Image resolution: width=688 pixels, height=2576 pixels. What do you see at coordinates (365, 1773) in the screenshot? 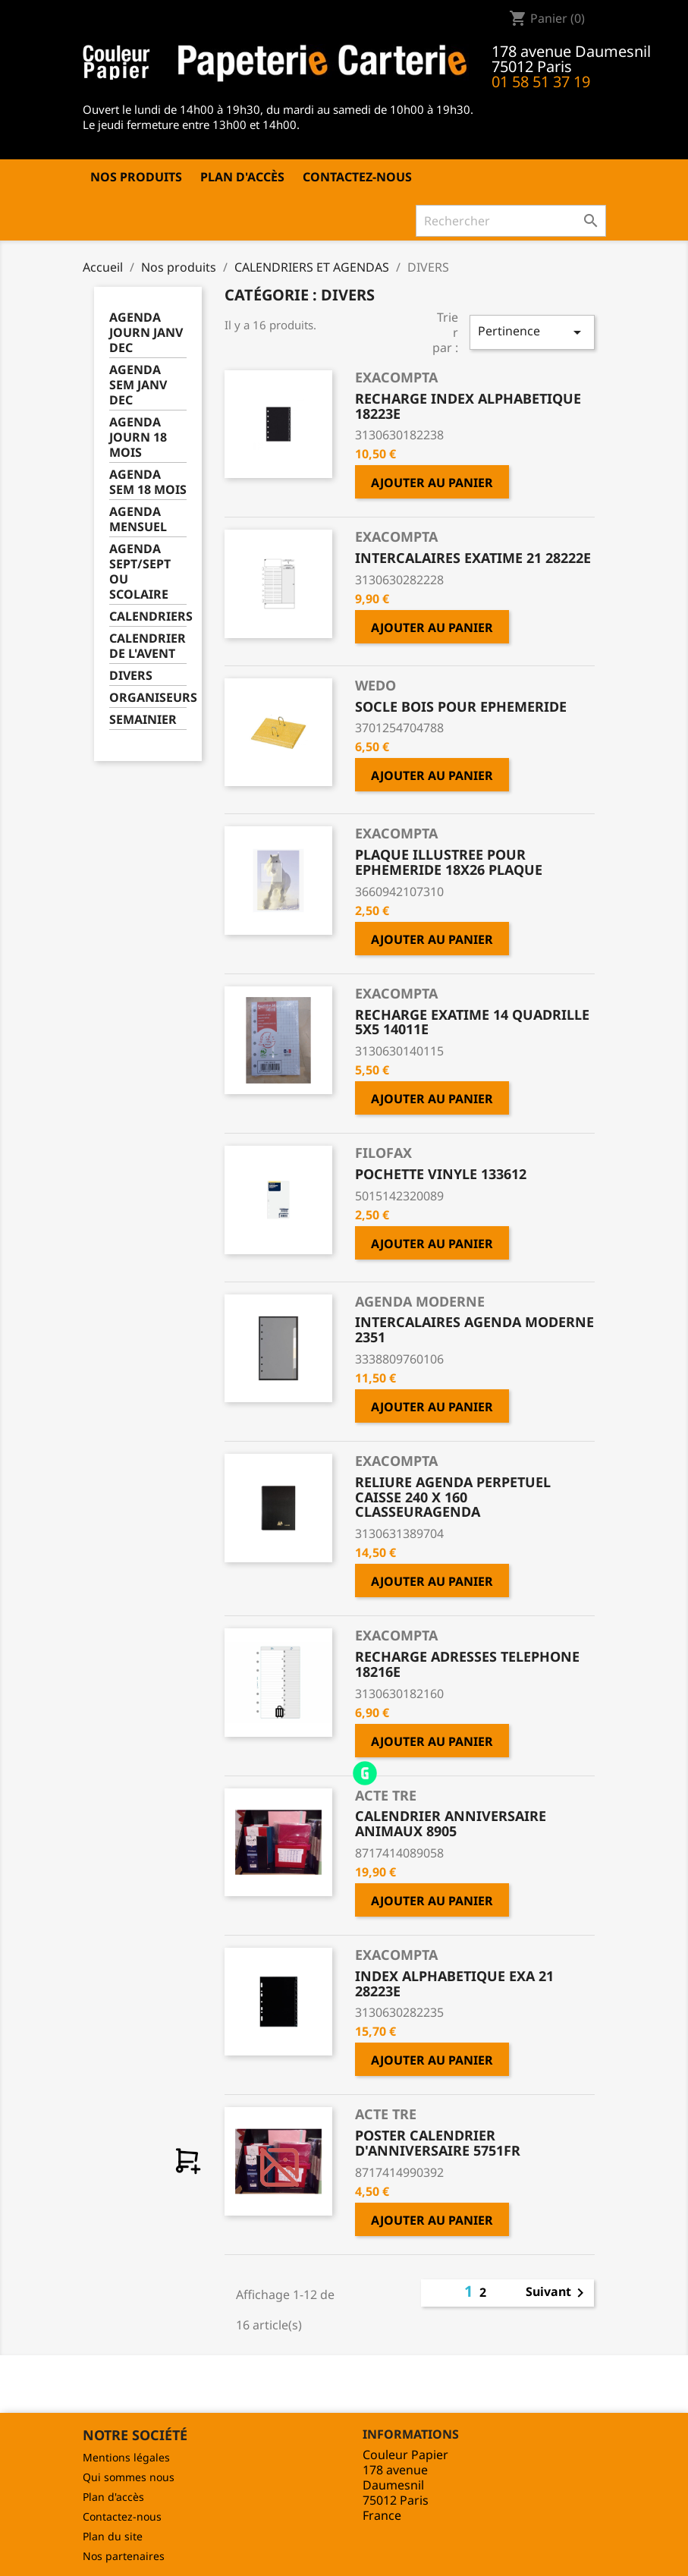
I see `google account or service indicator` at bounding box center [365, 1773].